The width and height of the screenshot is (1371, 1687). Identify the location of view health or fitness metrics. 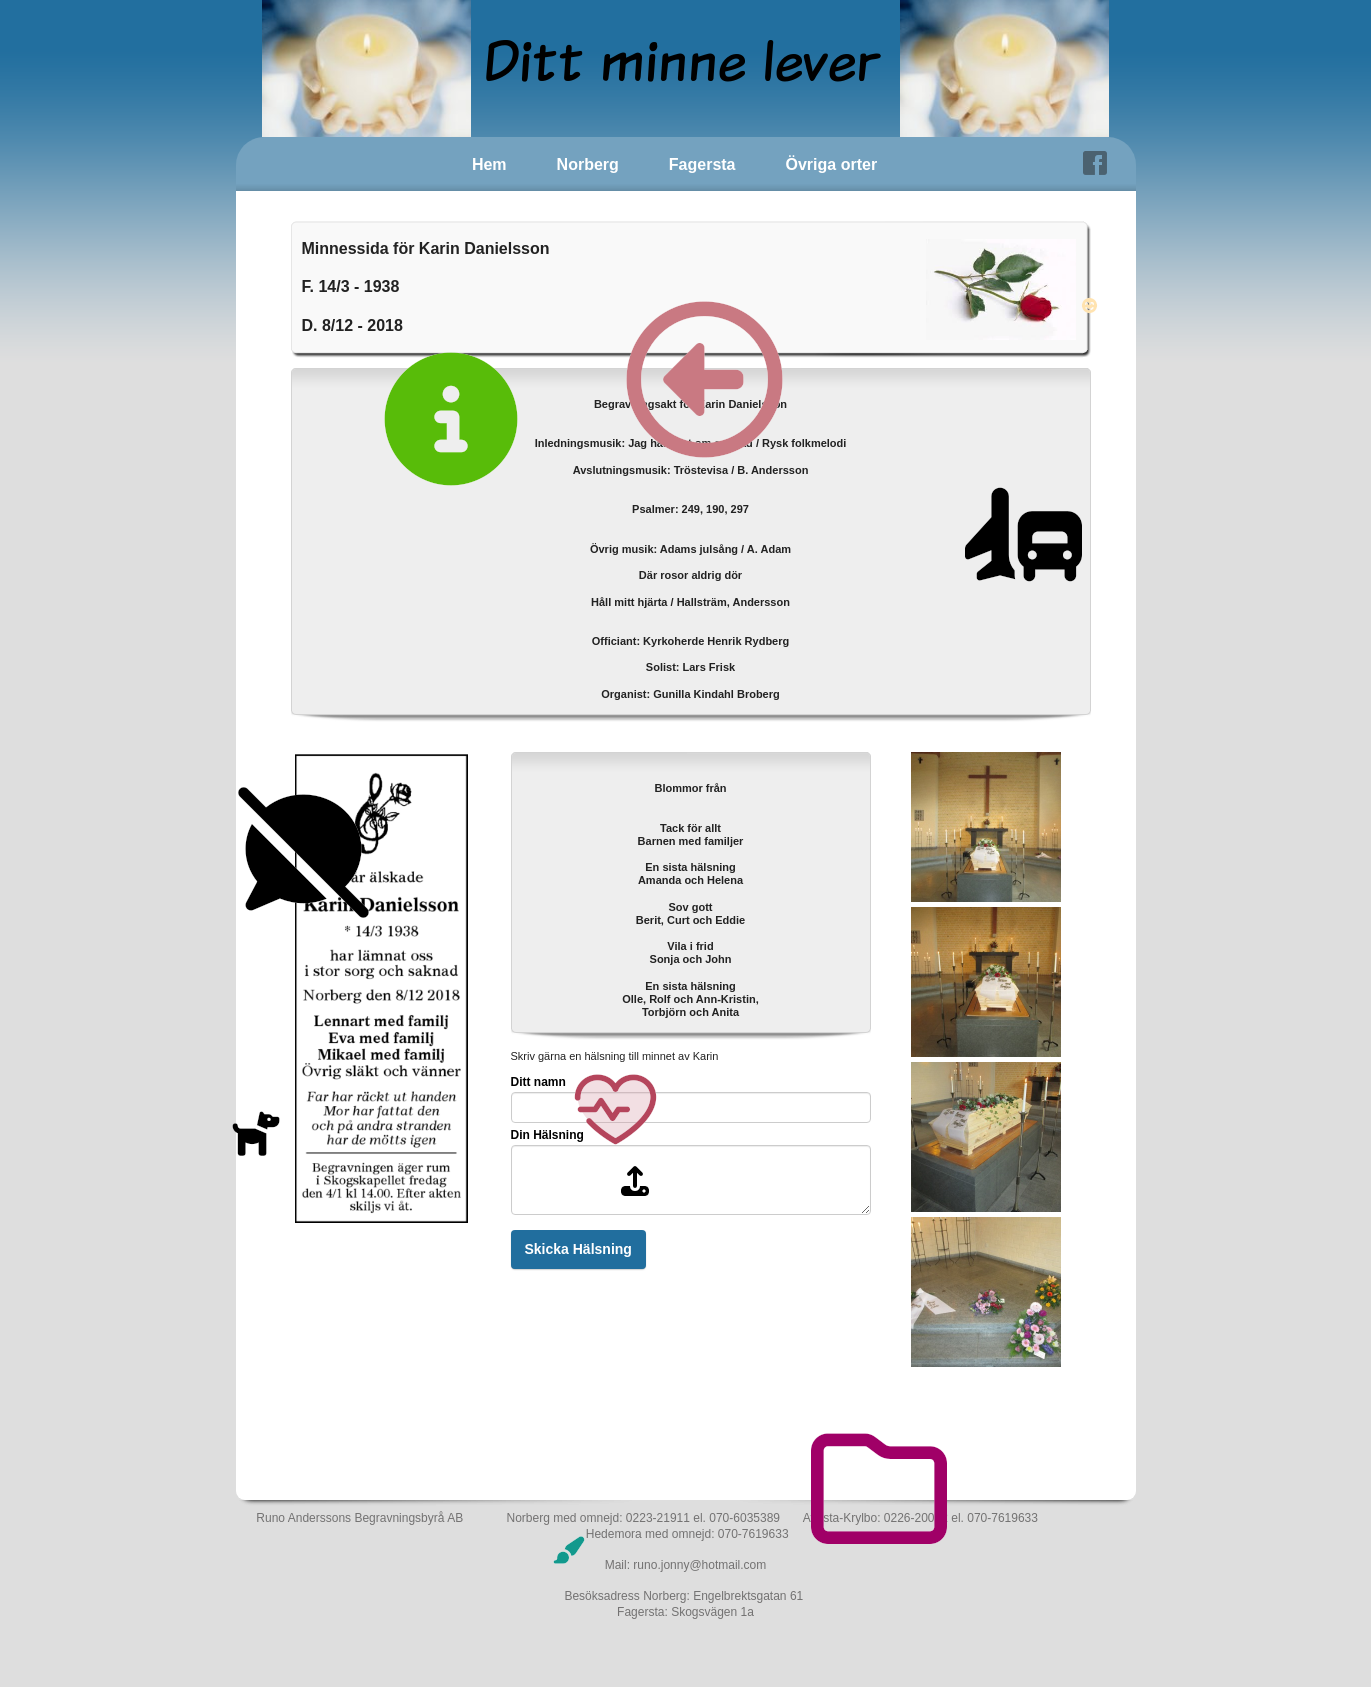
(615, 1106).